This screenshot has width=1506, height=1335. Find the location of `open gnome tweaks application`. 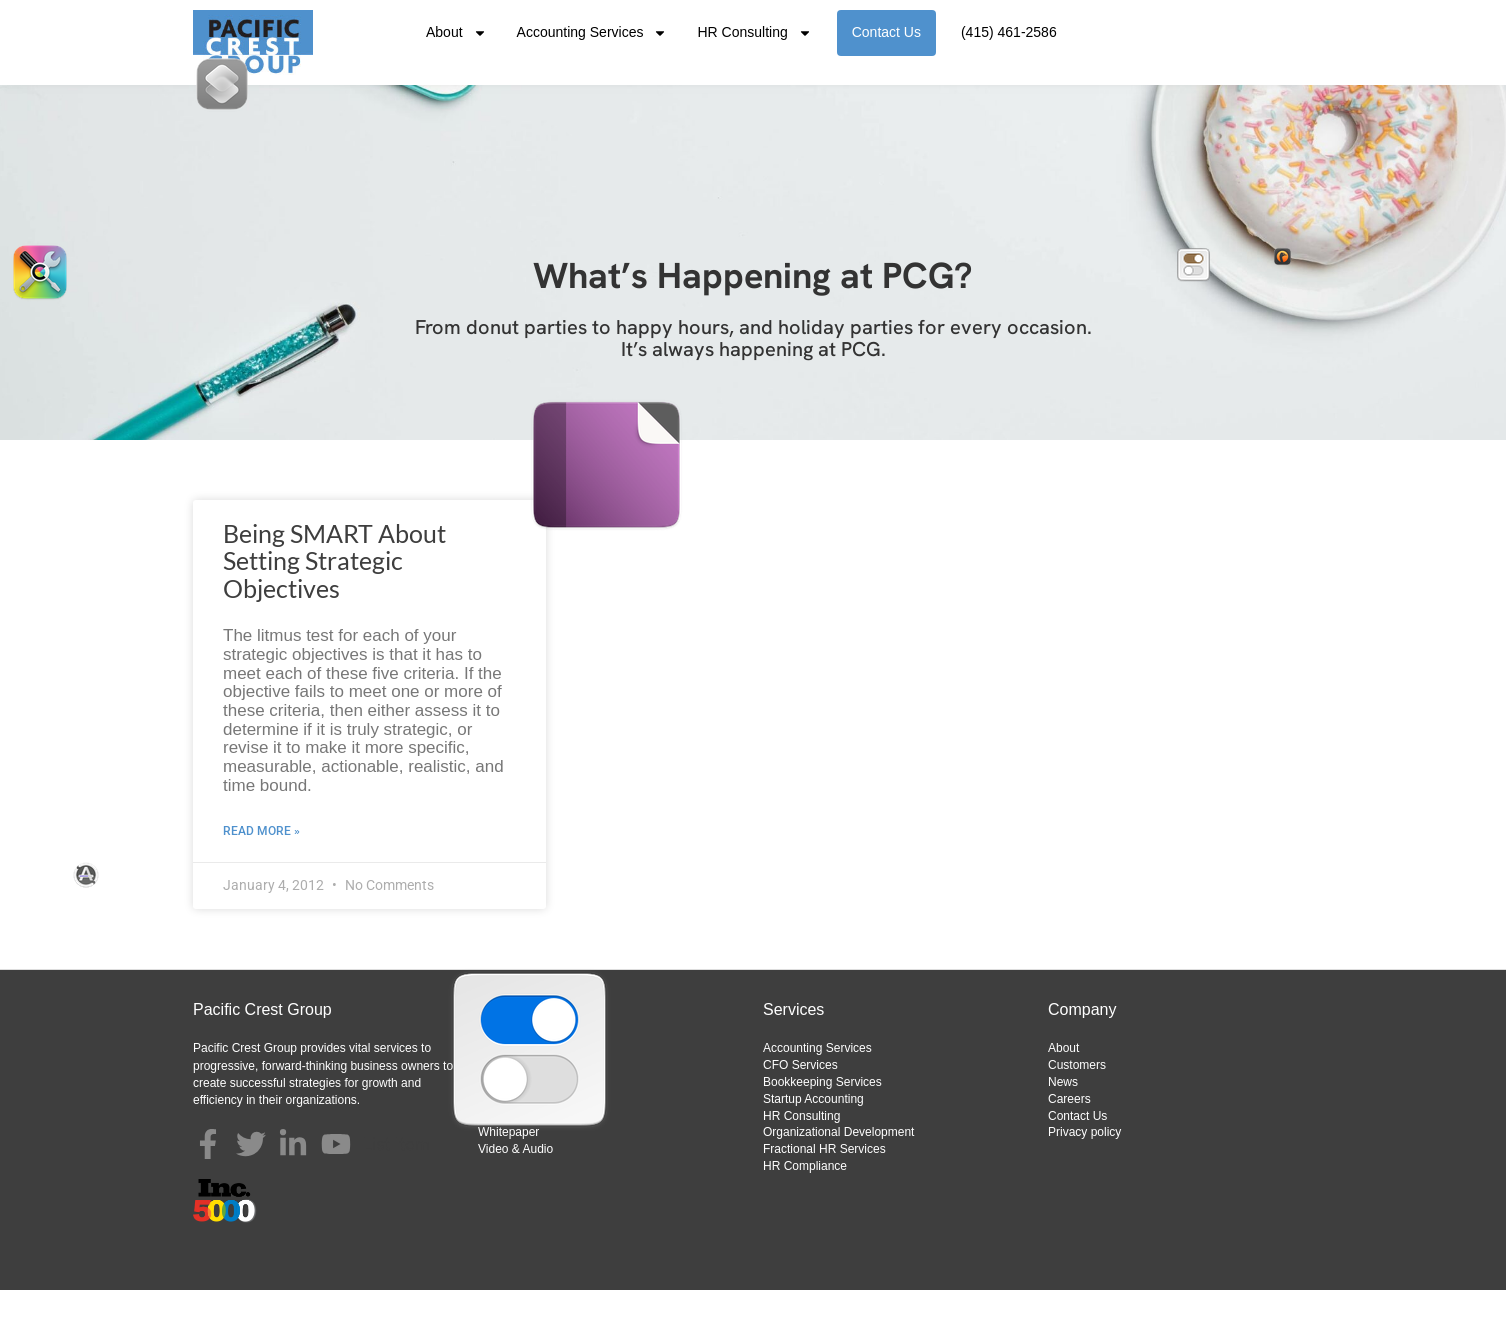

open gnome tweaks application is located at coordinates (1193, 264).